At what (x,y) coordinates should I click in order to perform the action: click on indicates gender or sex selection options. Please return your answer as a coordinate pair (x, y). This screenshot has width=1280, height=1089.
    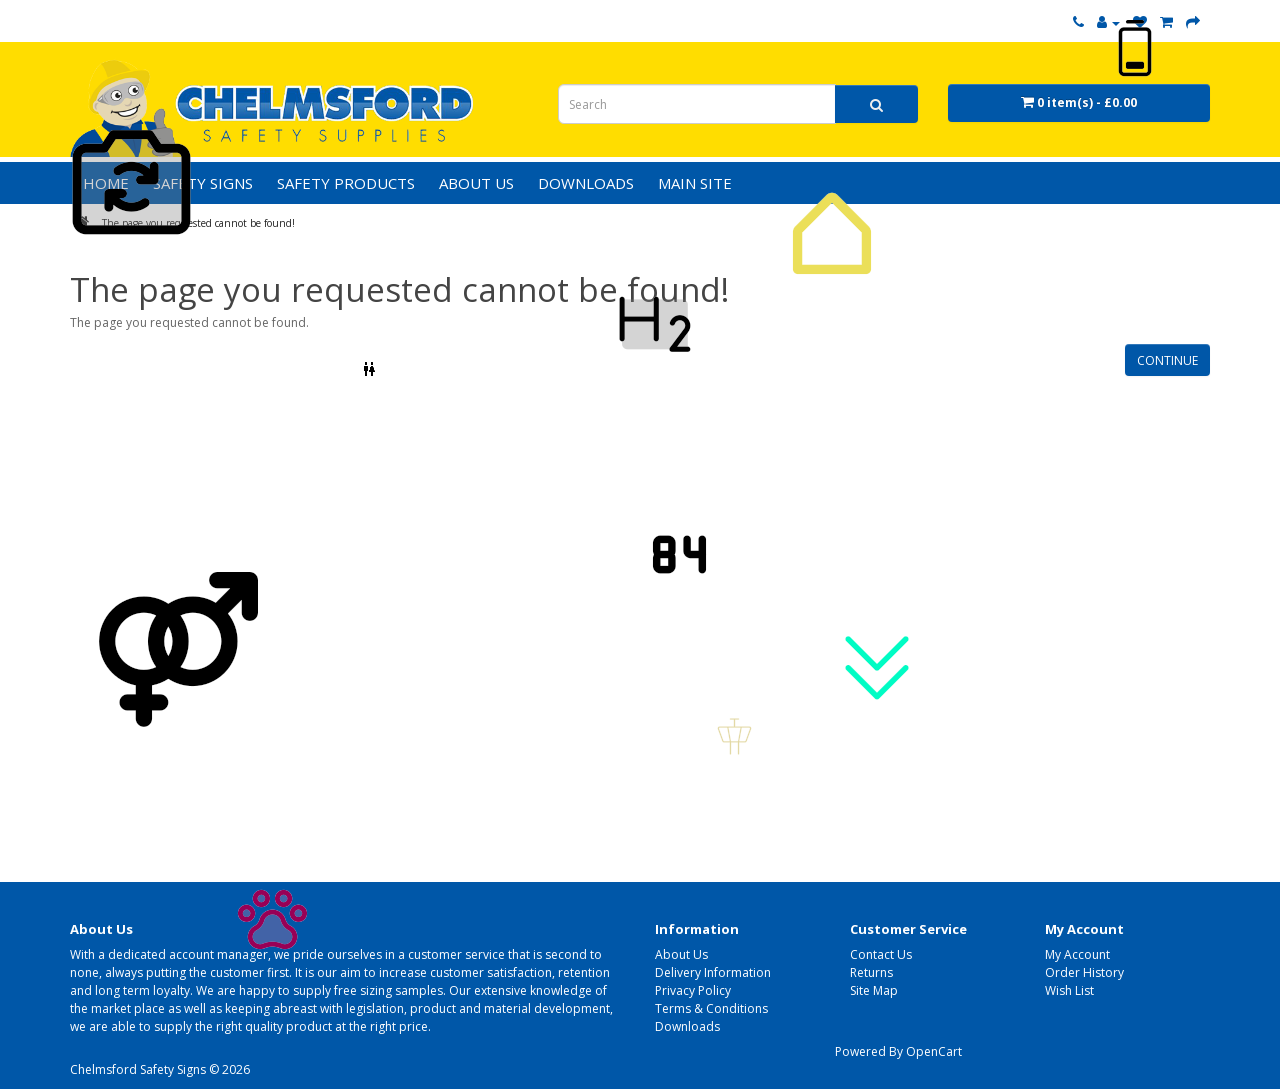
    Looking at the image, I should click on (176, 653).